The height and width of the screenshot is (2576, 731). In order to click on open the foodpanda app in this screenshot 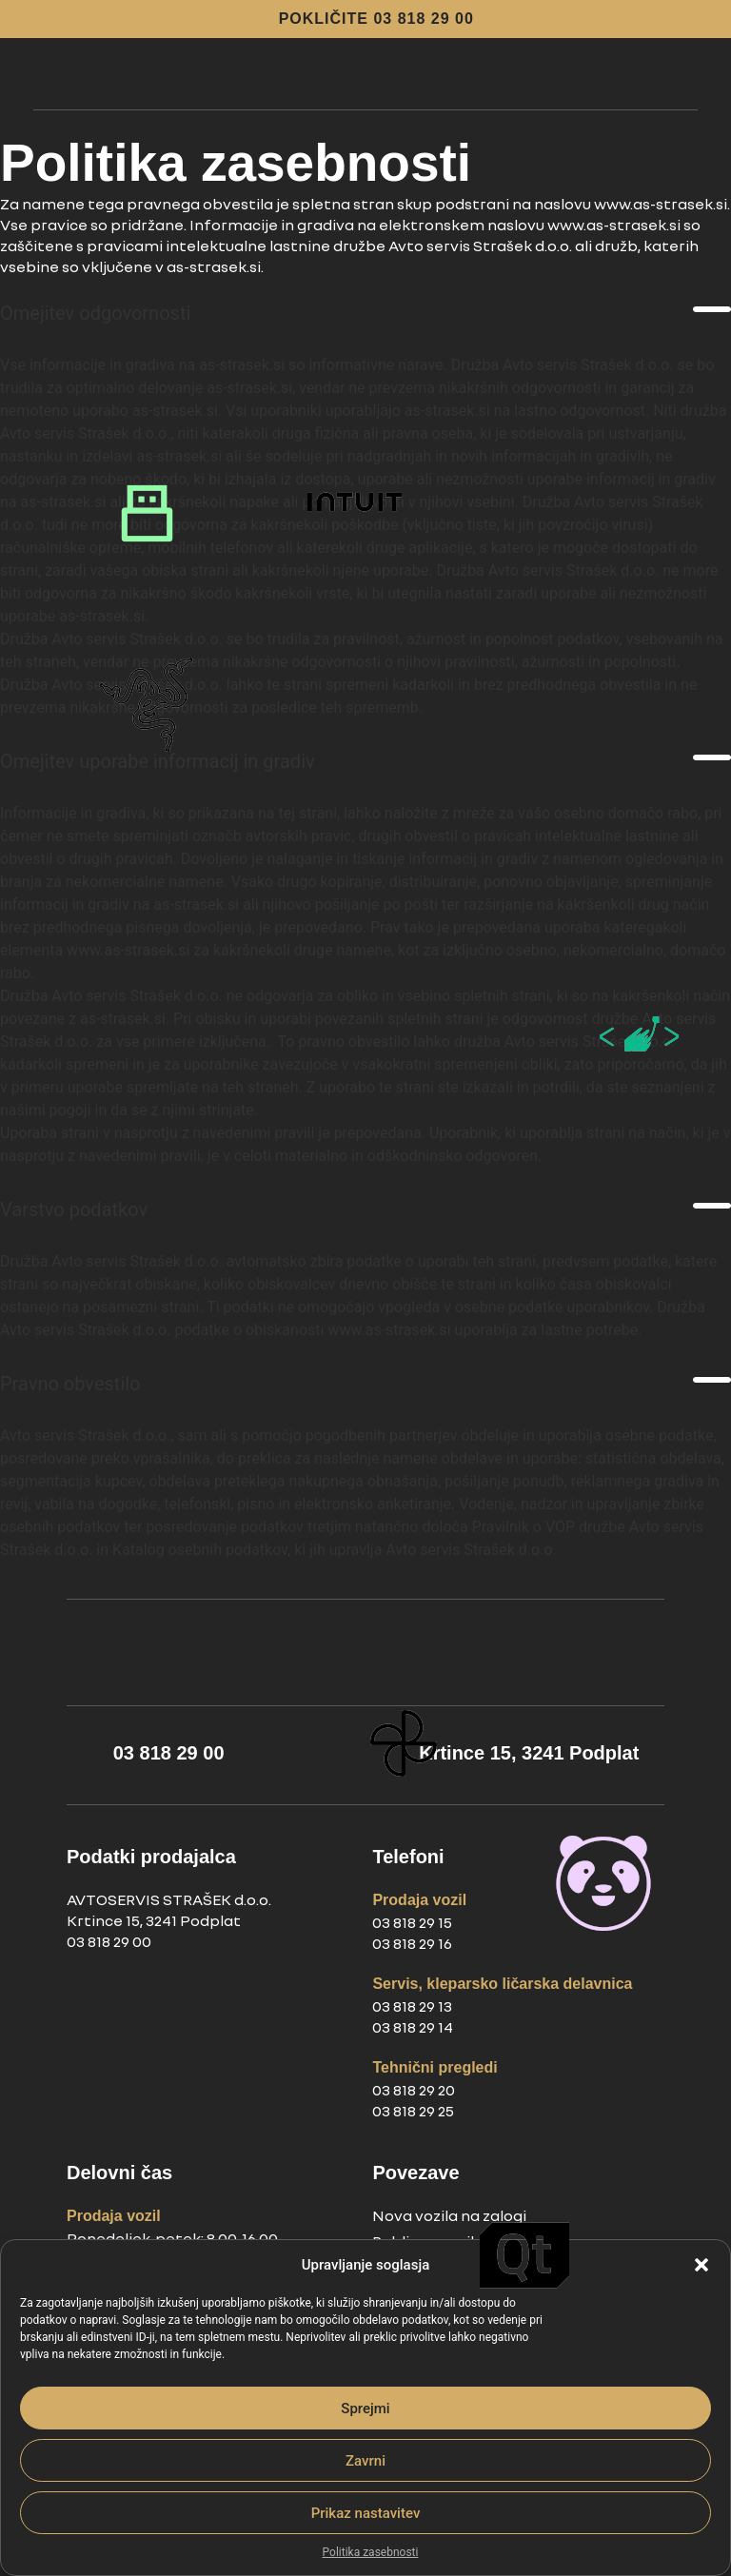, I will do `click(603, 1883)`.